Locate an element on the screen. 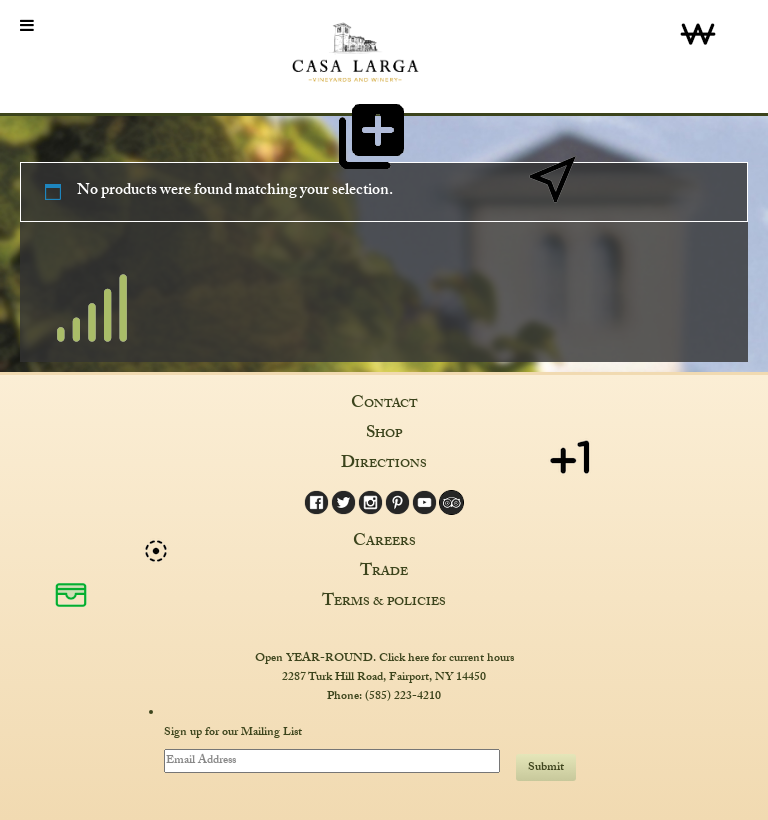 The height and width of the screenshot is (820, 768). add to your library is located at coordinates (371, 136).